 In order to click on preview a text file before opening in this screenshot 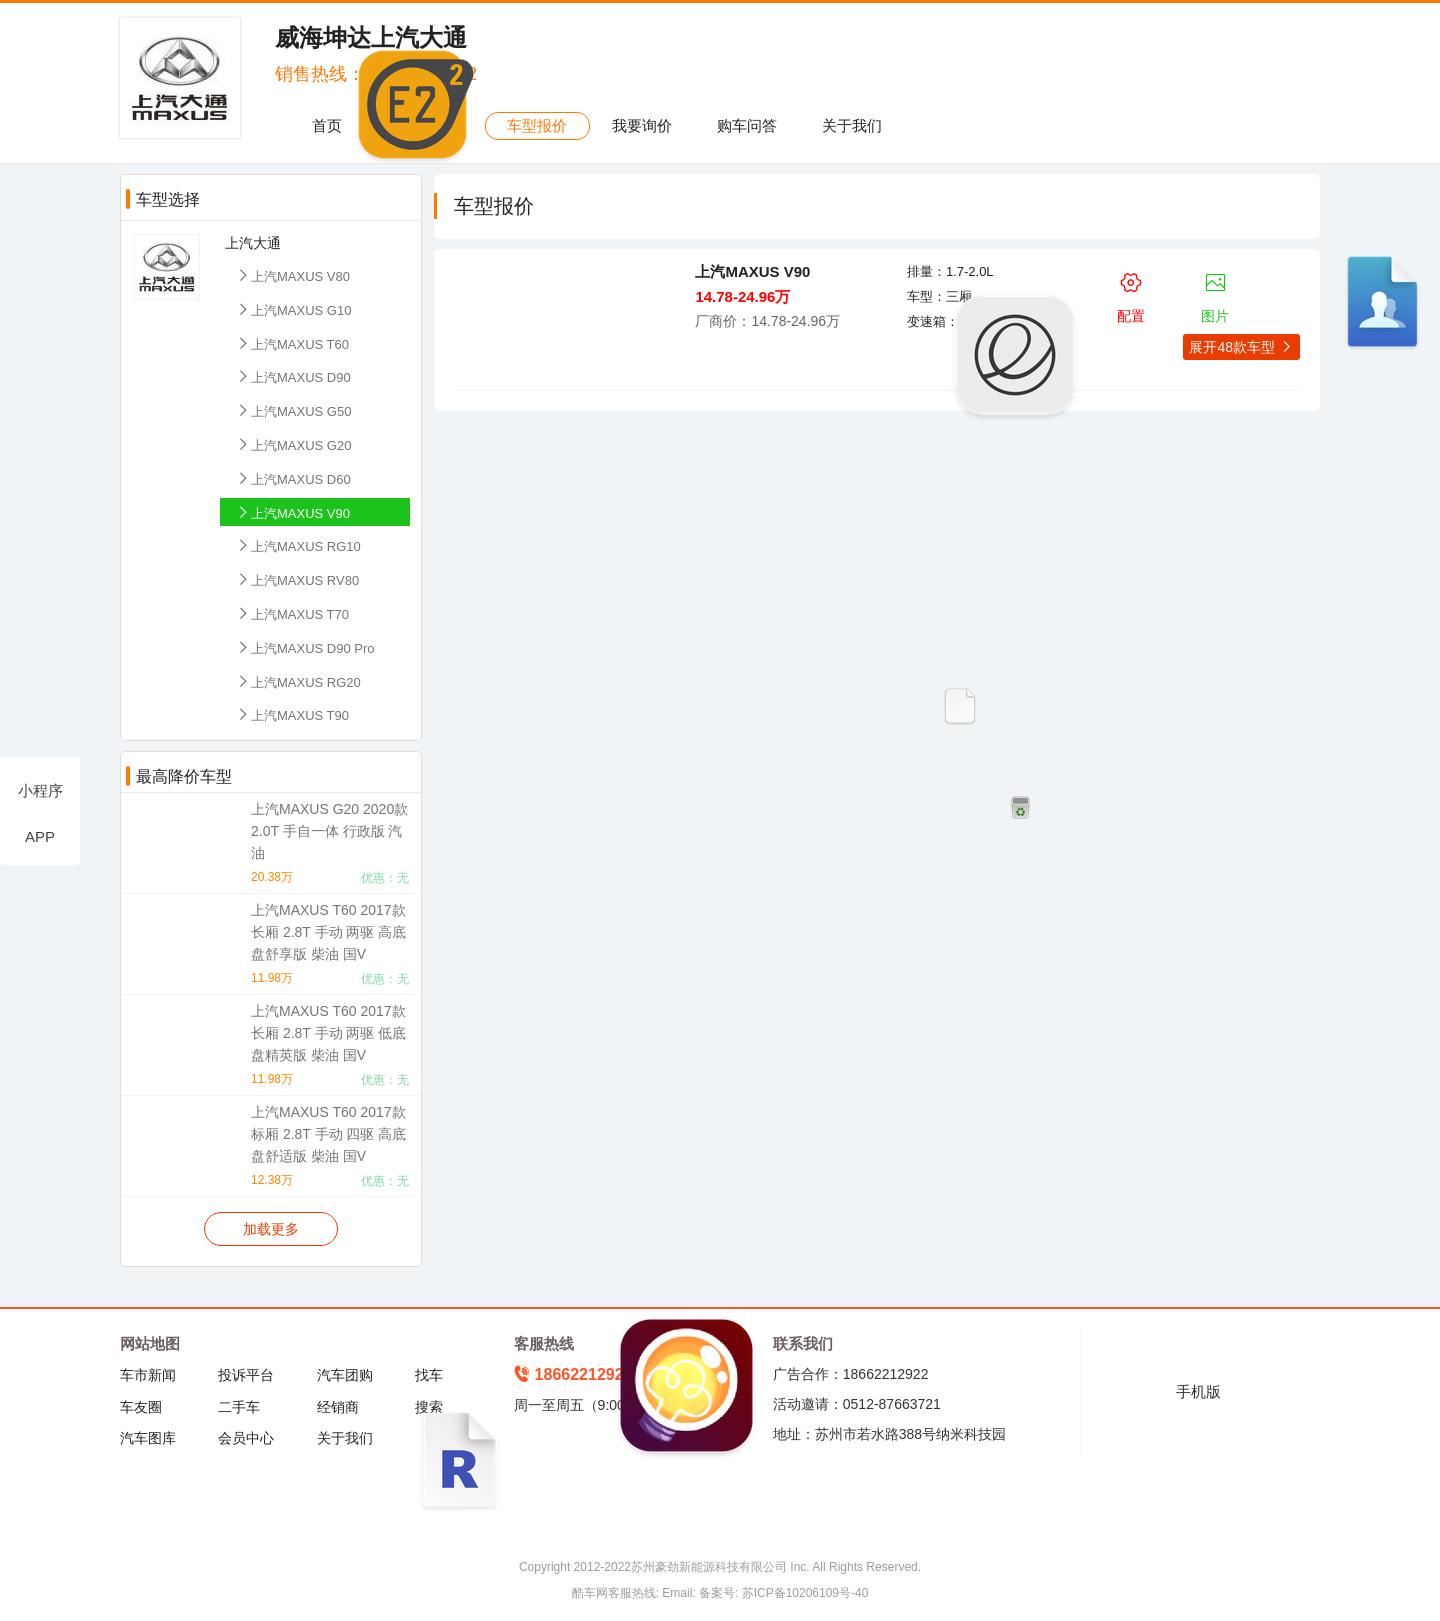, I will do `click(960, 706)`.